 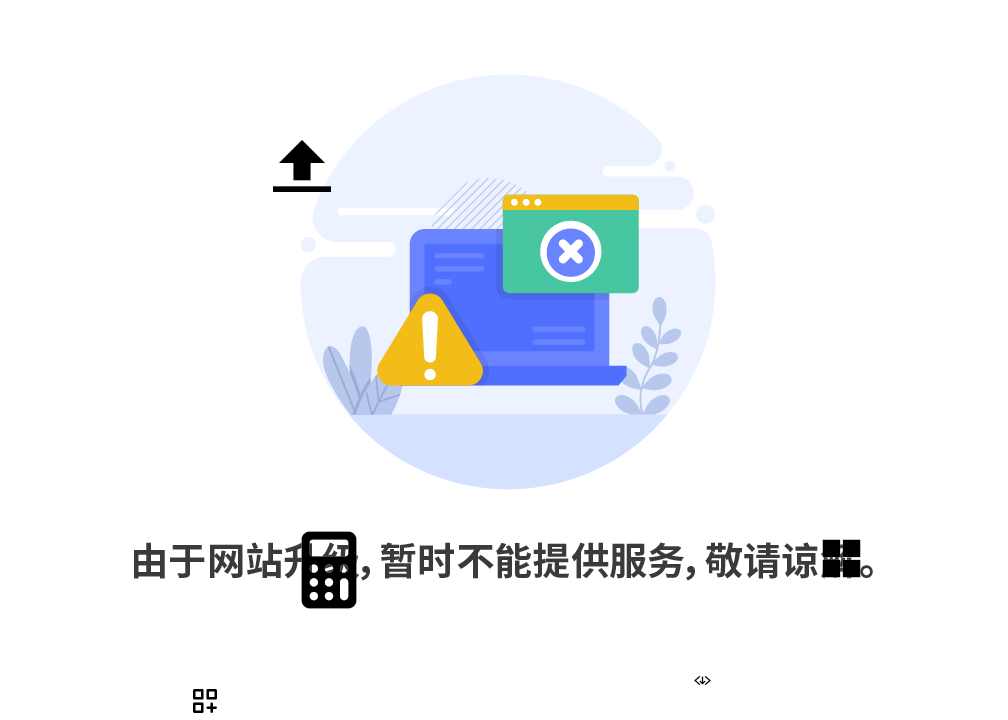 I want to click on add a new category, so click(x=205, y=701).